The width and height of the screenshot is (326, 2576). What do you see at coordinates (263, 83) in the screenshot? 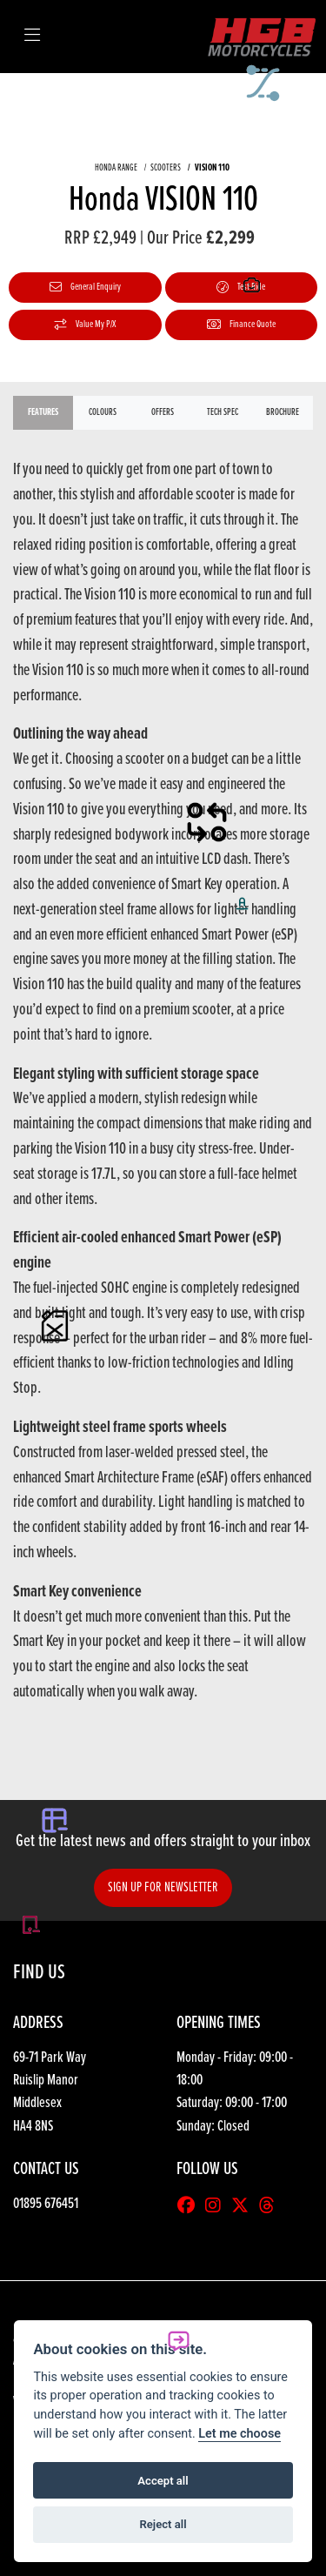
I see `adjust animation easing curve control points` at bounding box center [263, 83].